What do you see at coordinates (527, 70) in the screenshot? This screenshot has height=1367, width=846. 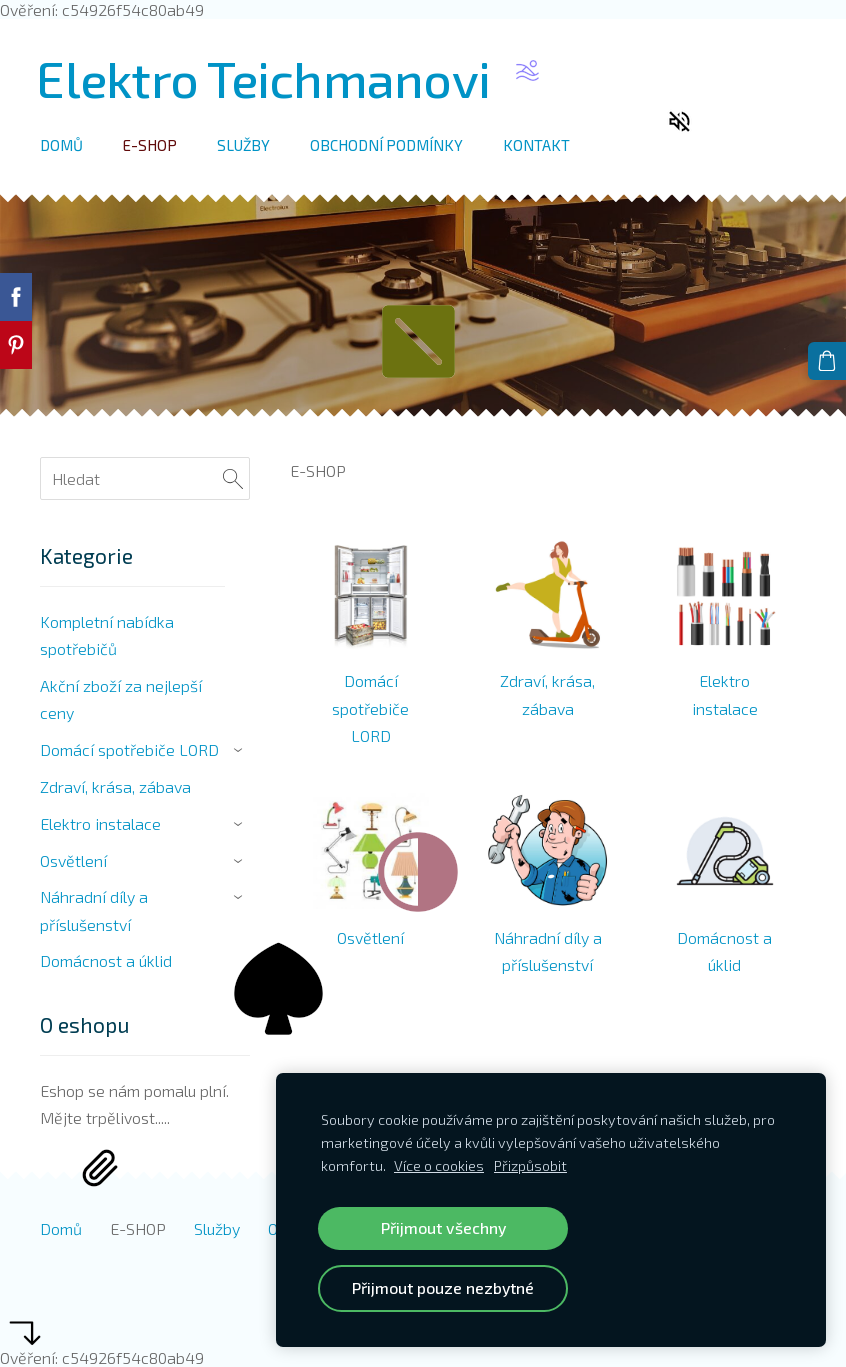 I see `access swimming or aquatic activities` at bounding box center [527, 70].